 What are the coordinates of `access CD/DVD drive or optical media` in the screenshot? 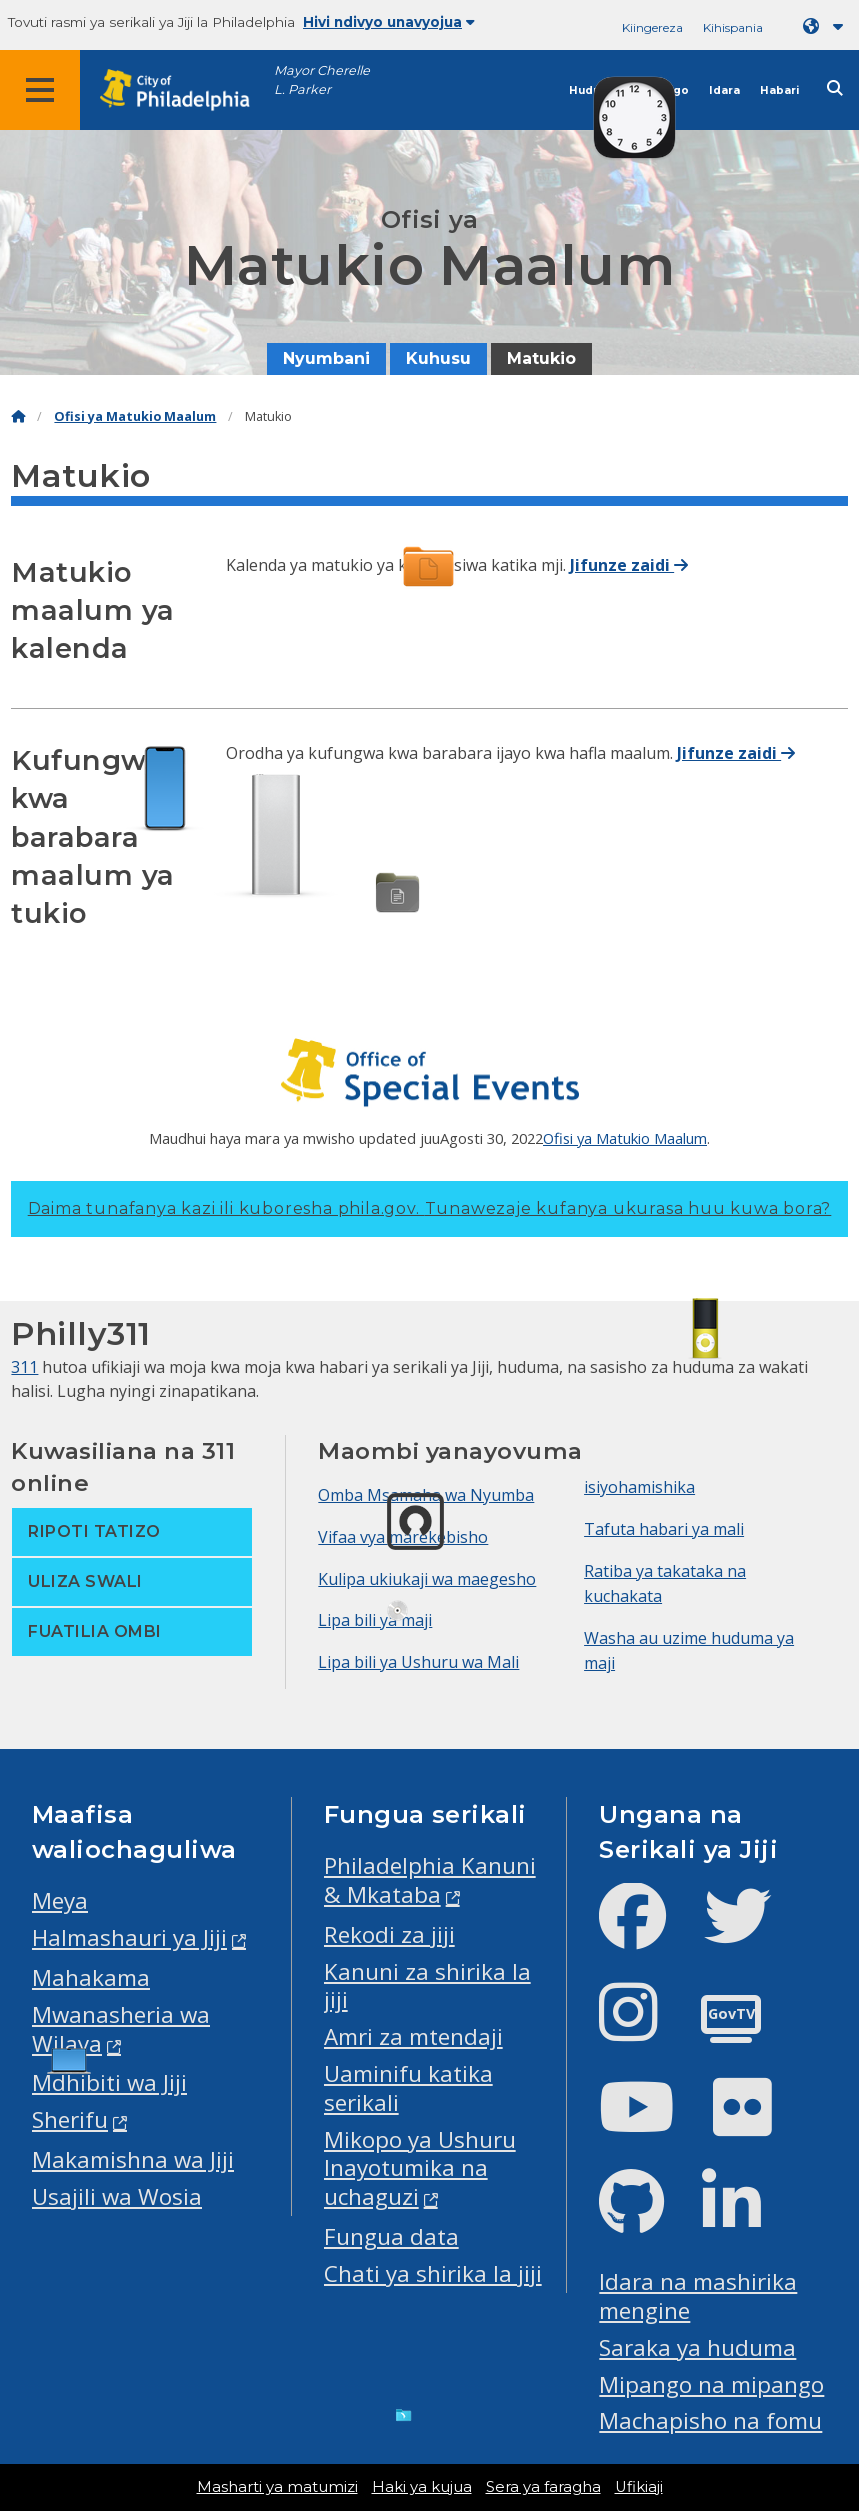 It's located at (397, 1610).